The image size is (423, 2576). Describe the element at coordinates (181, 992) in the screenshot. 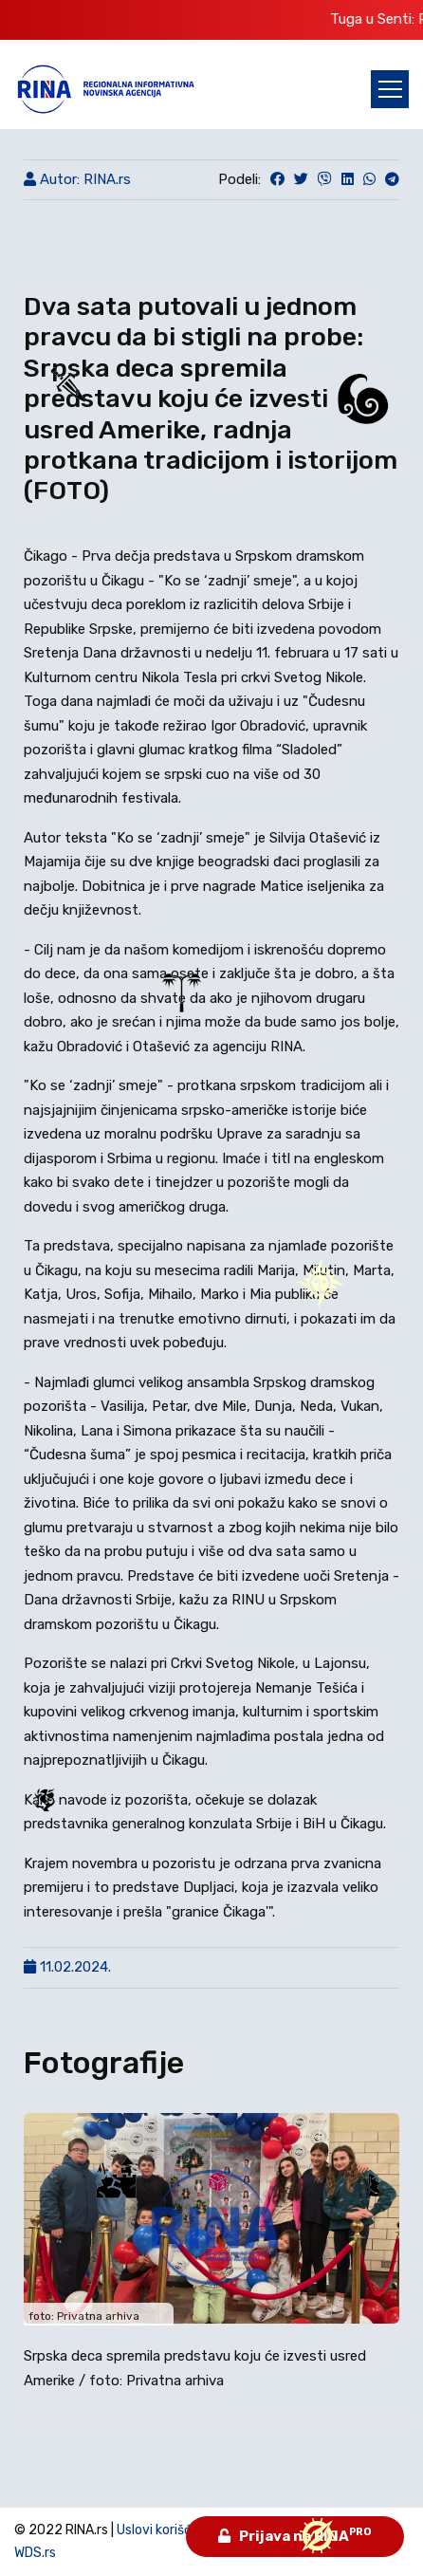

I see `toggle street lighting in city builder game` at that location.